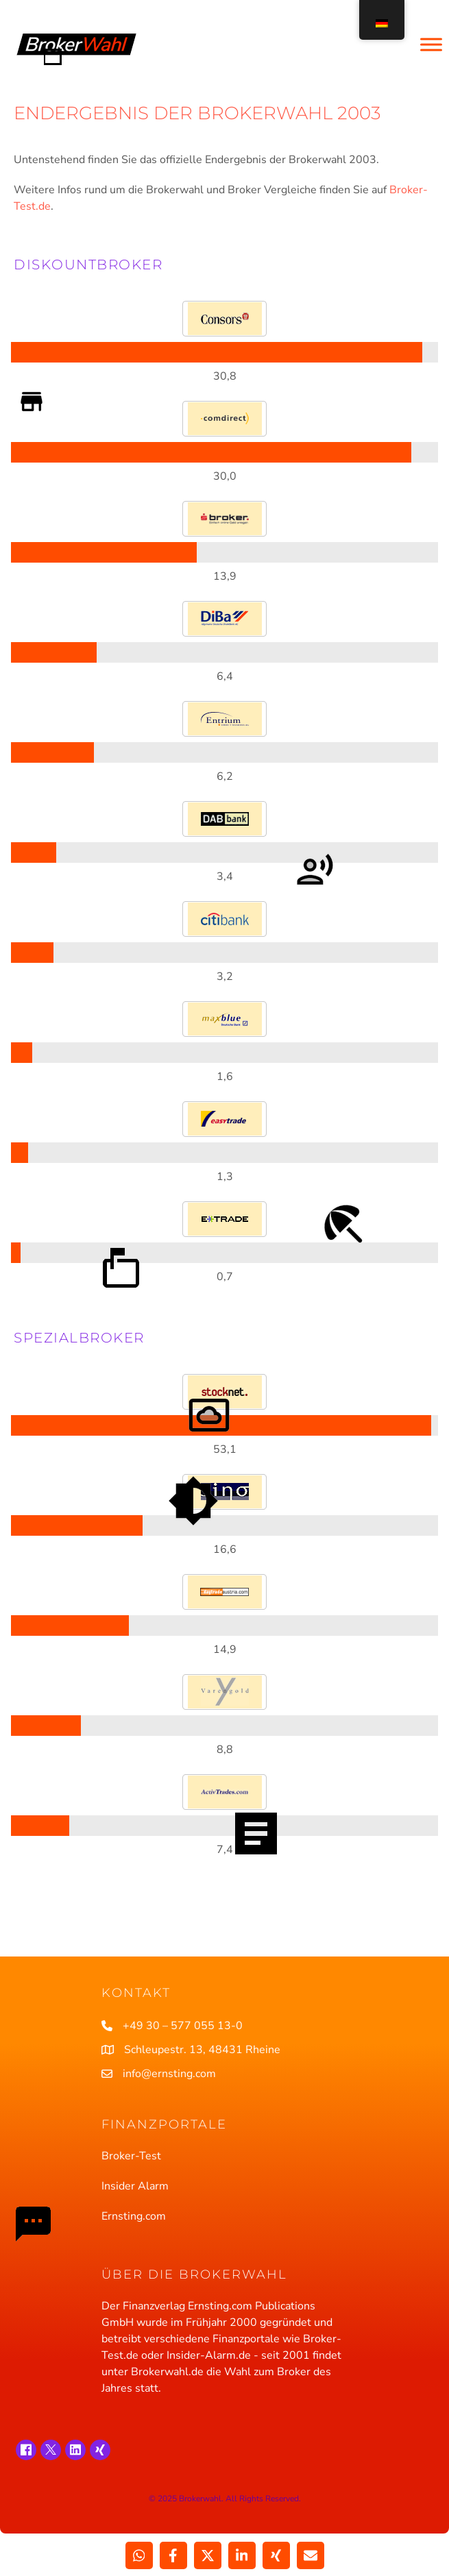  I want to click on access beach or vacation-related features, so click(343, 1224).